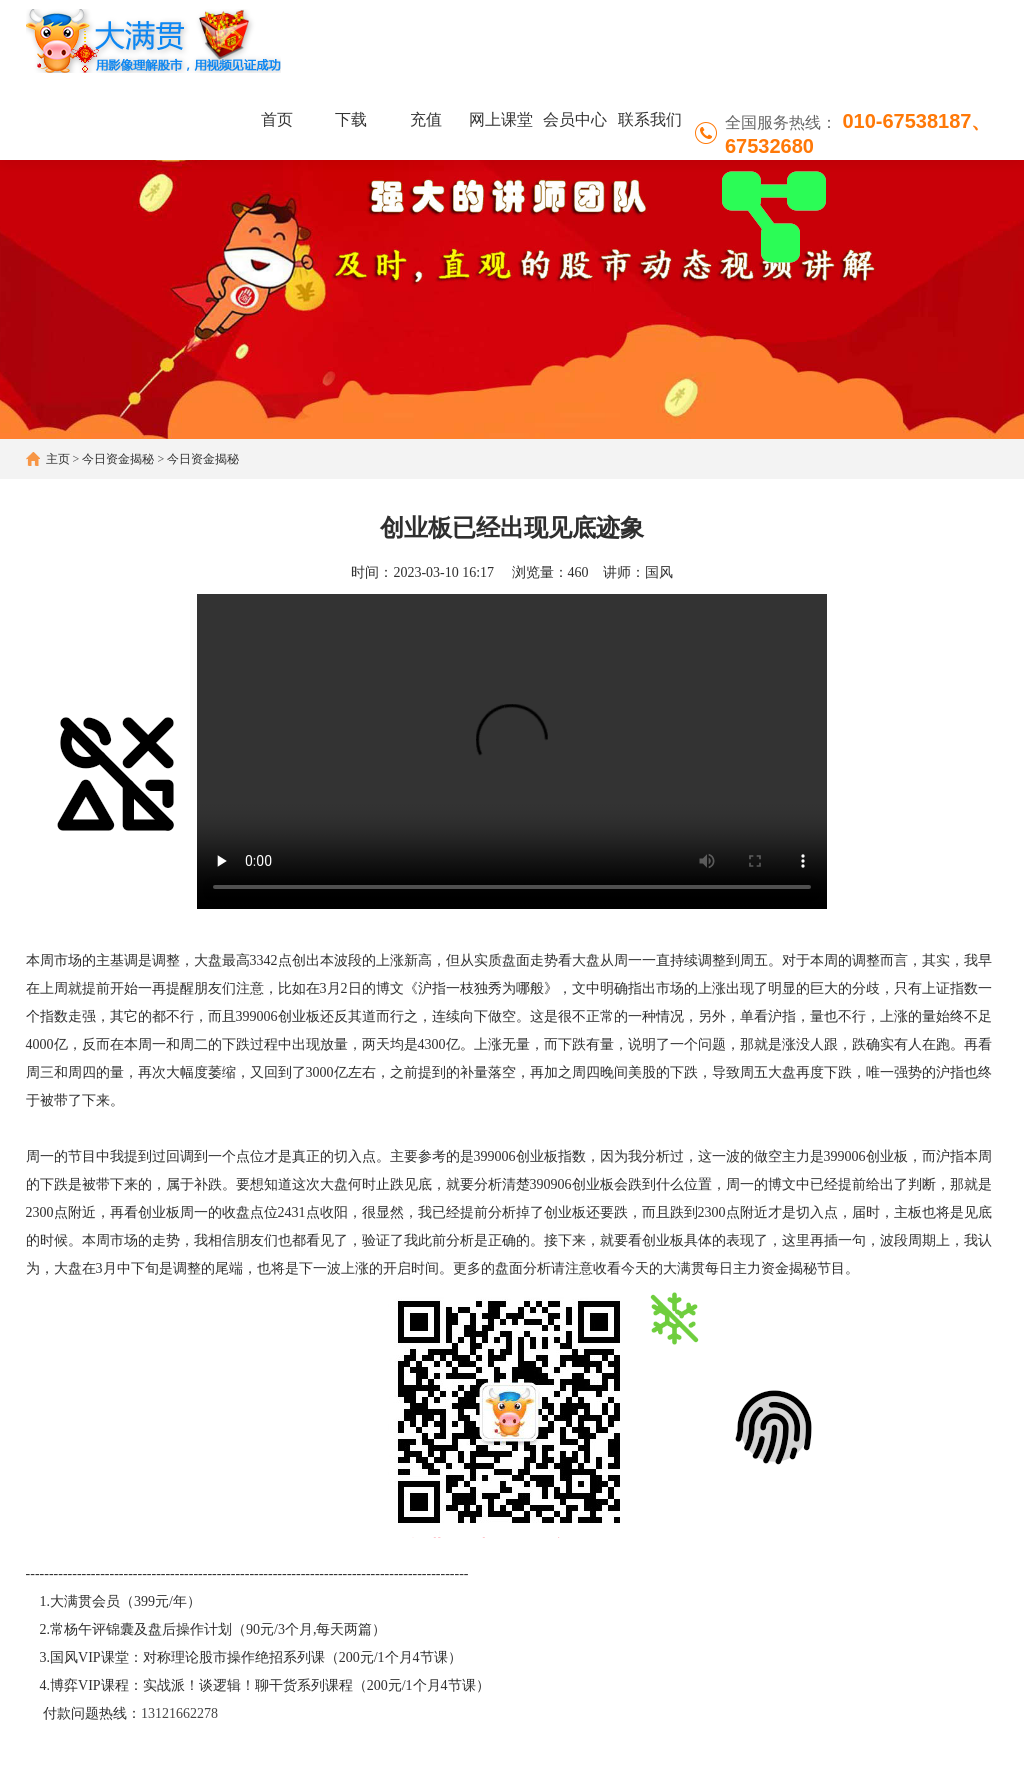 This screenshot has width=1024, height=1791. I want to click on disable icon display, so click(117, 774).